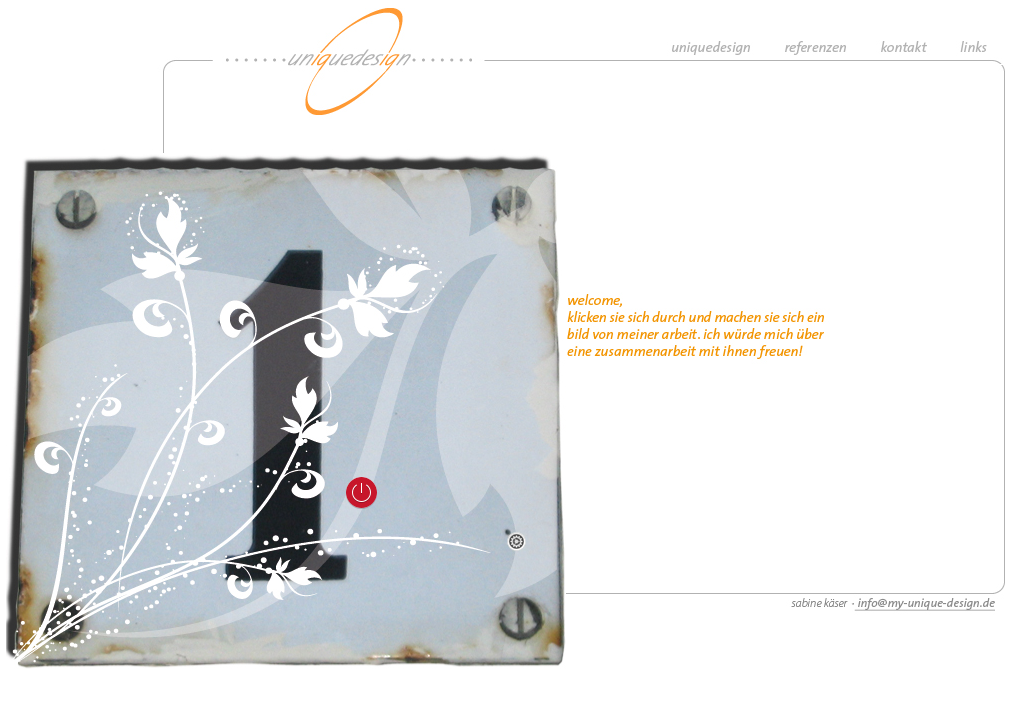 Image resolution: width=1013 pixels, height=720 pixels. I want to click on open system preferences, so click(516, 541).